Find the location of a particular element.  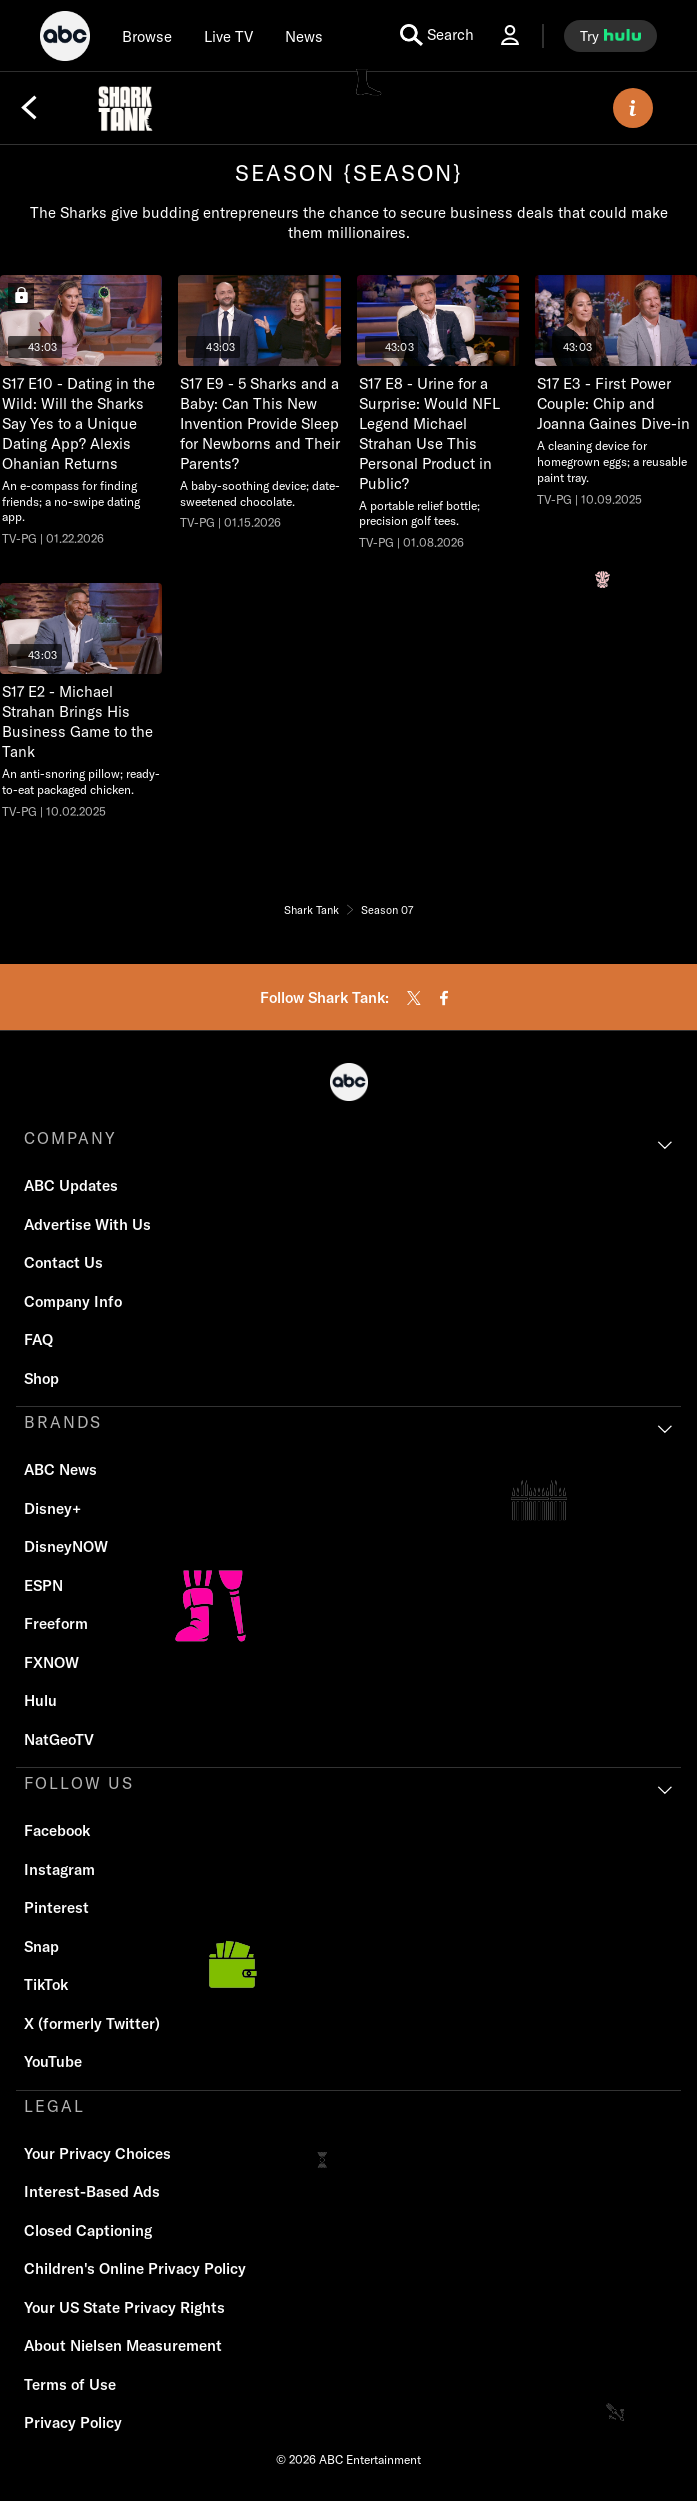

access your wallet or payment methods is located at coordinates (232, 1965).